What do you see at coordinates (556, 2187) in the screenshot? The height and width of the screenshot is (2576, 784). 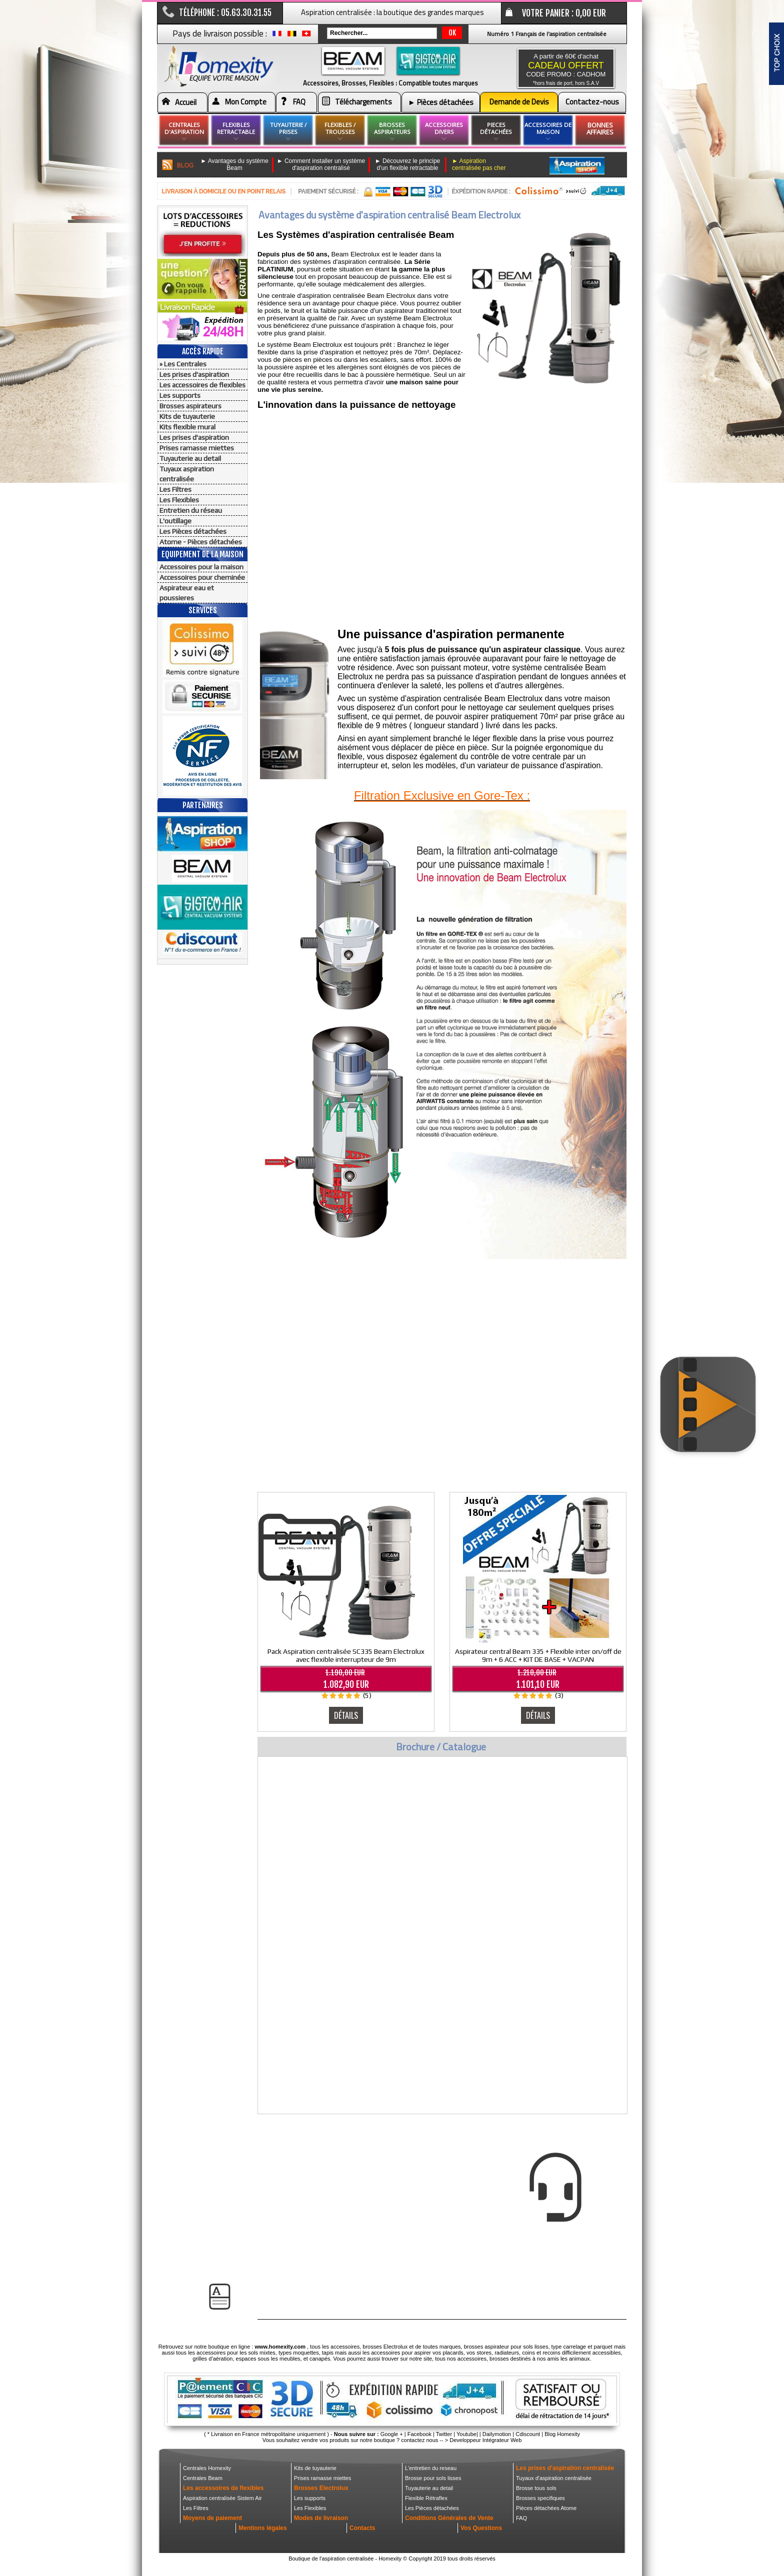 I see `audio or headset settings` at bounding box center [556, 2187].